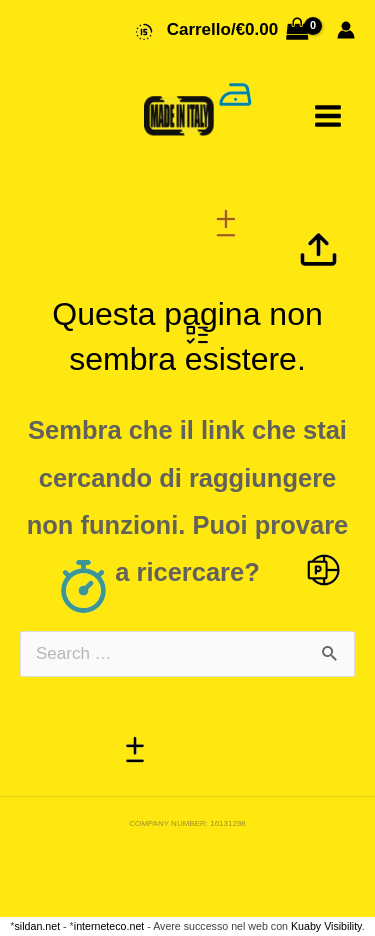  What do you see at coordinates (83, 586) in the screenshot?
I see `start or stop a timer` at bounding box center [83, 586].